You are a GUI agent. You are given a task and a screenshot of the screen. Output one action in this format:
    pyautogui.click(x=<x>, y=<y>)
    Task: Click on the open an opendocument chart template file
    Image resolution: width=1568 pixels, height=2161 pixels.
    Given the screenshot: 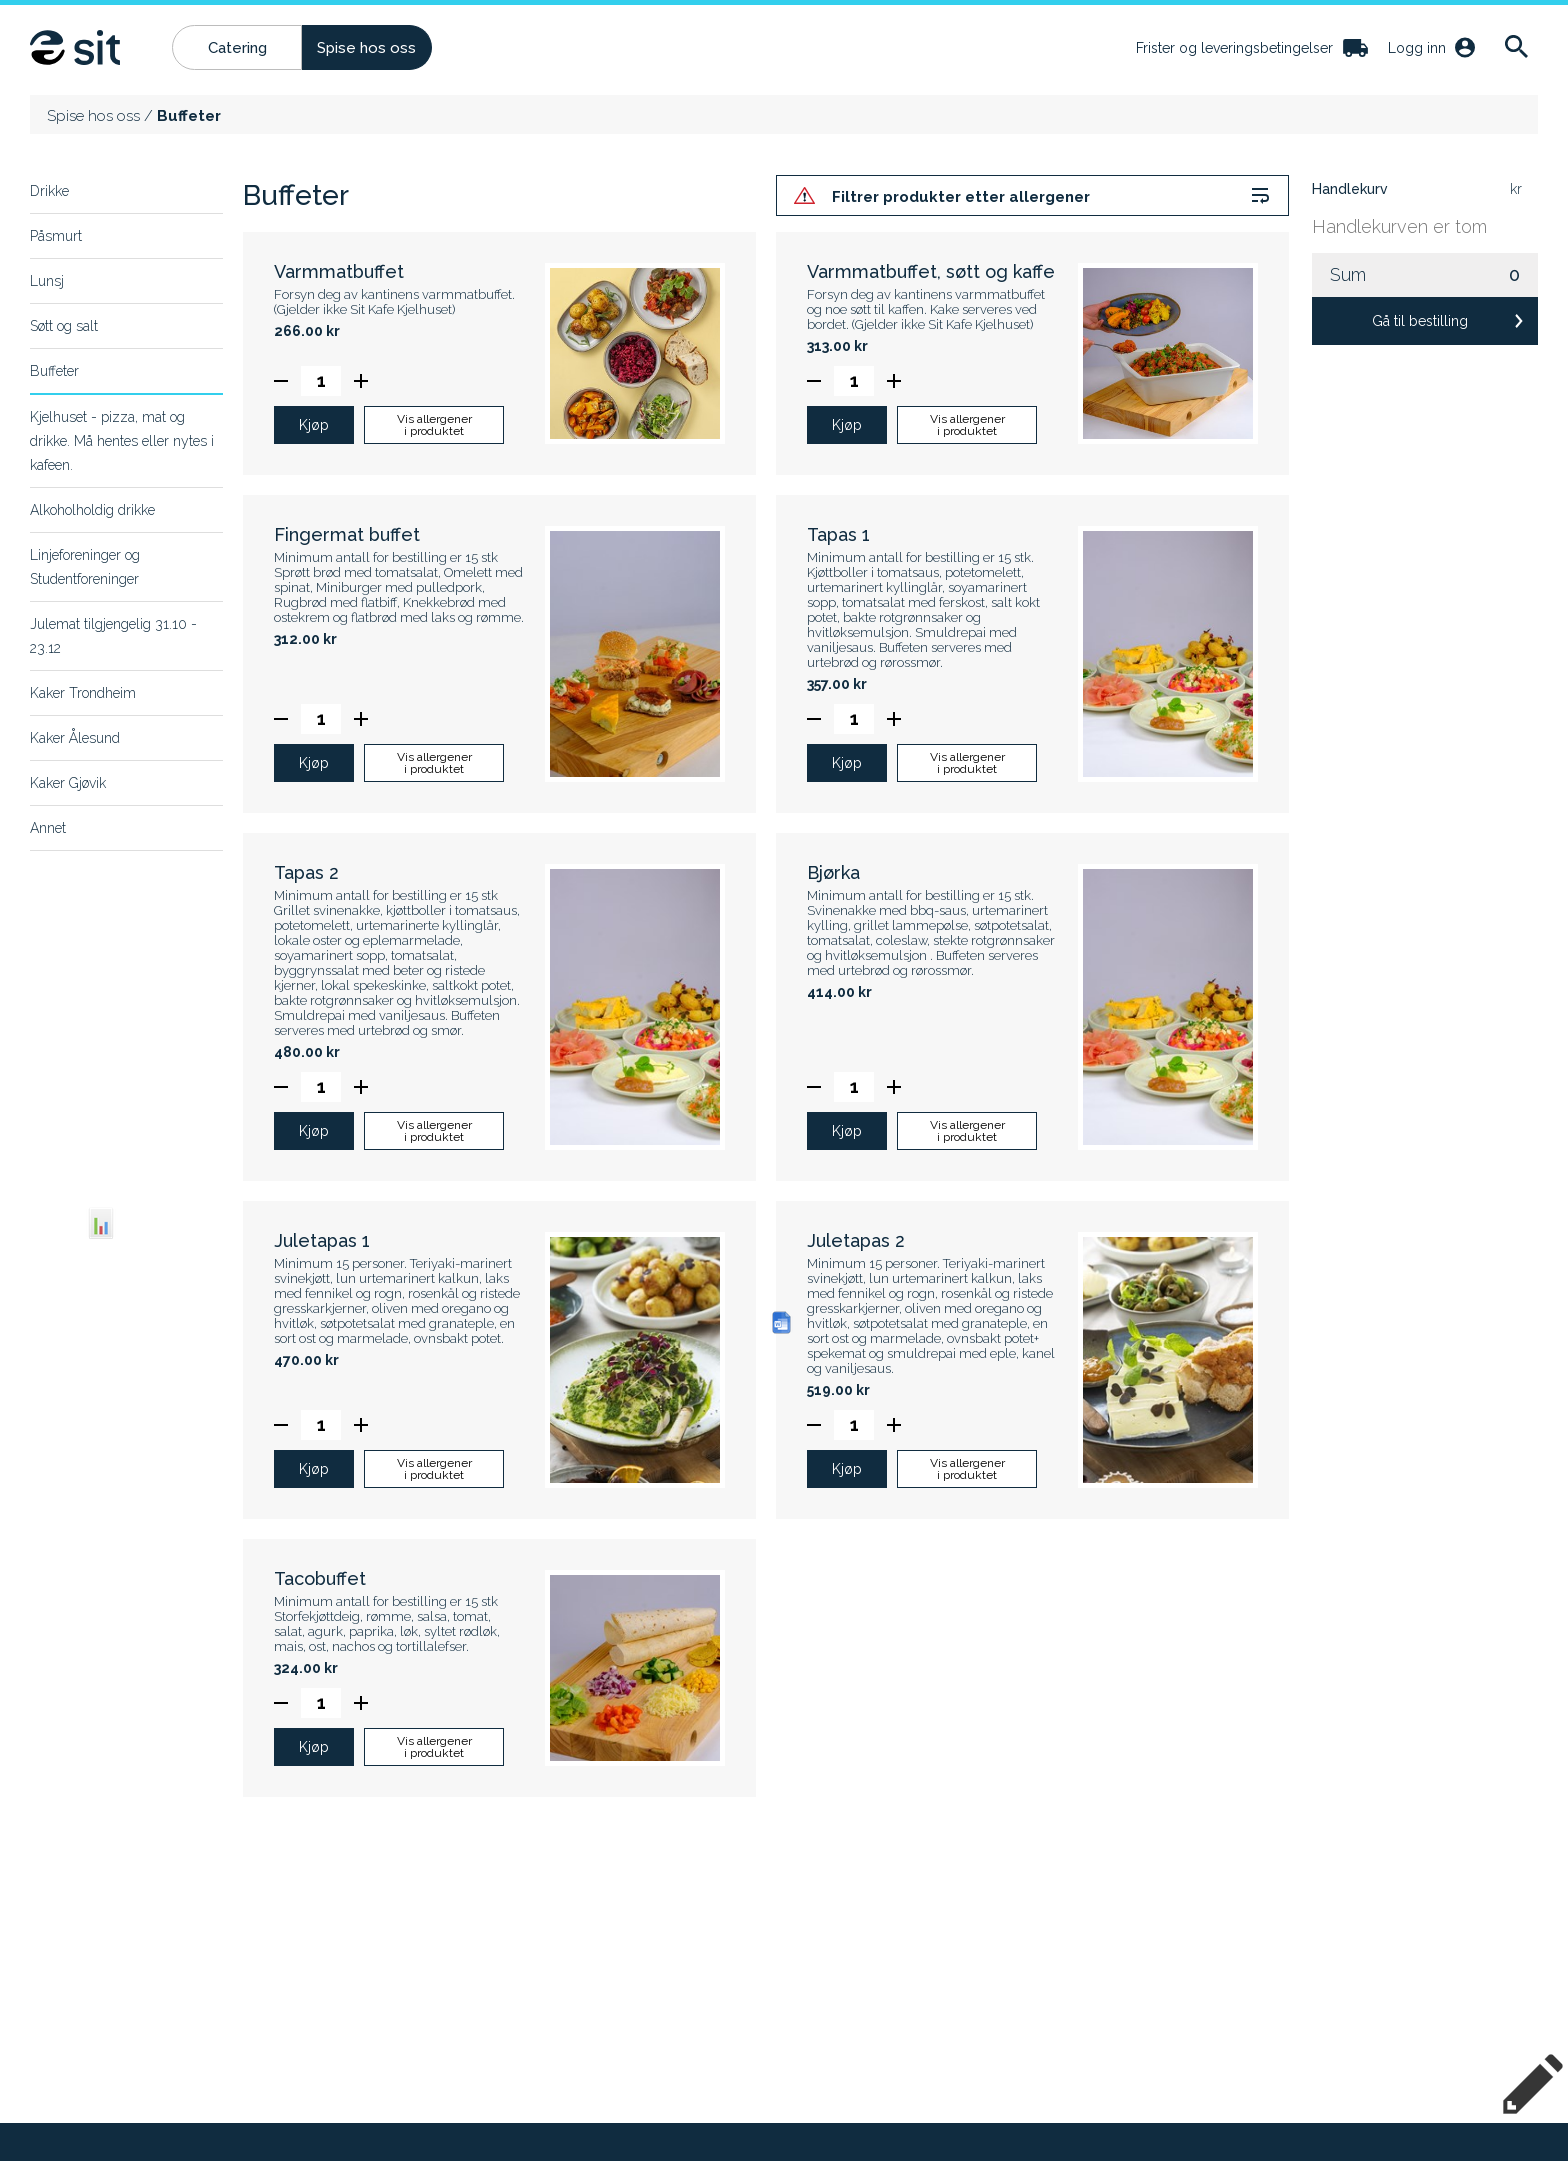 What is the action you would take?
    pyautogui.click(x=101, y=1223)
    